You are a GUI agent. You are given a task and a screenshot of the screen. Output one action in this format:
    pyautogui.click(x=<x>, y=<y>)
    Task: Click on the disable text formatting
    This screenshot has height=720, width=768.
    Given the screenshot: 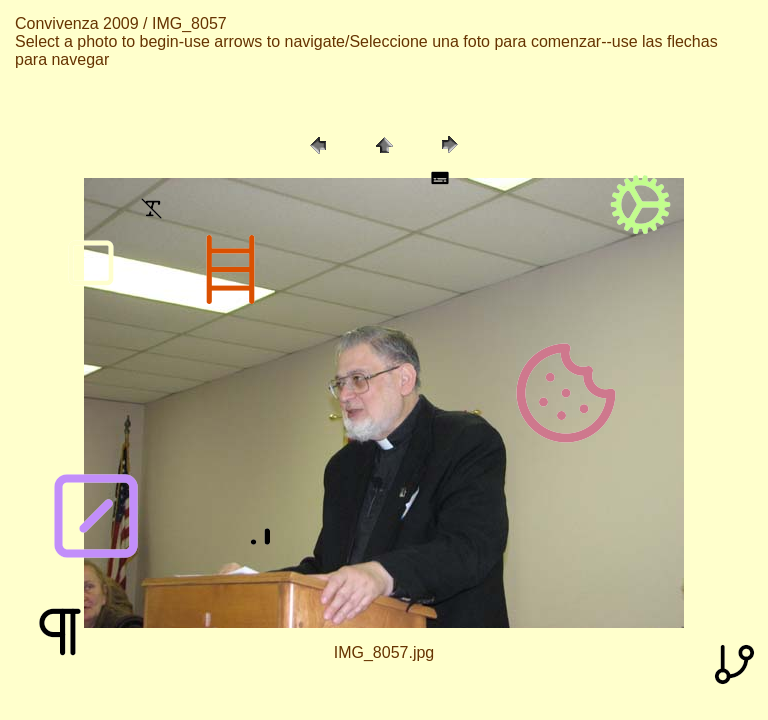 What is the action you would take?
    pyautogui.click(x=151, y=208)
    